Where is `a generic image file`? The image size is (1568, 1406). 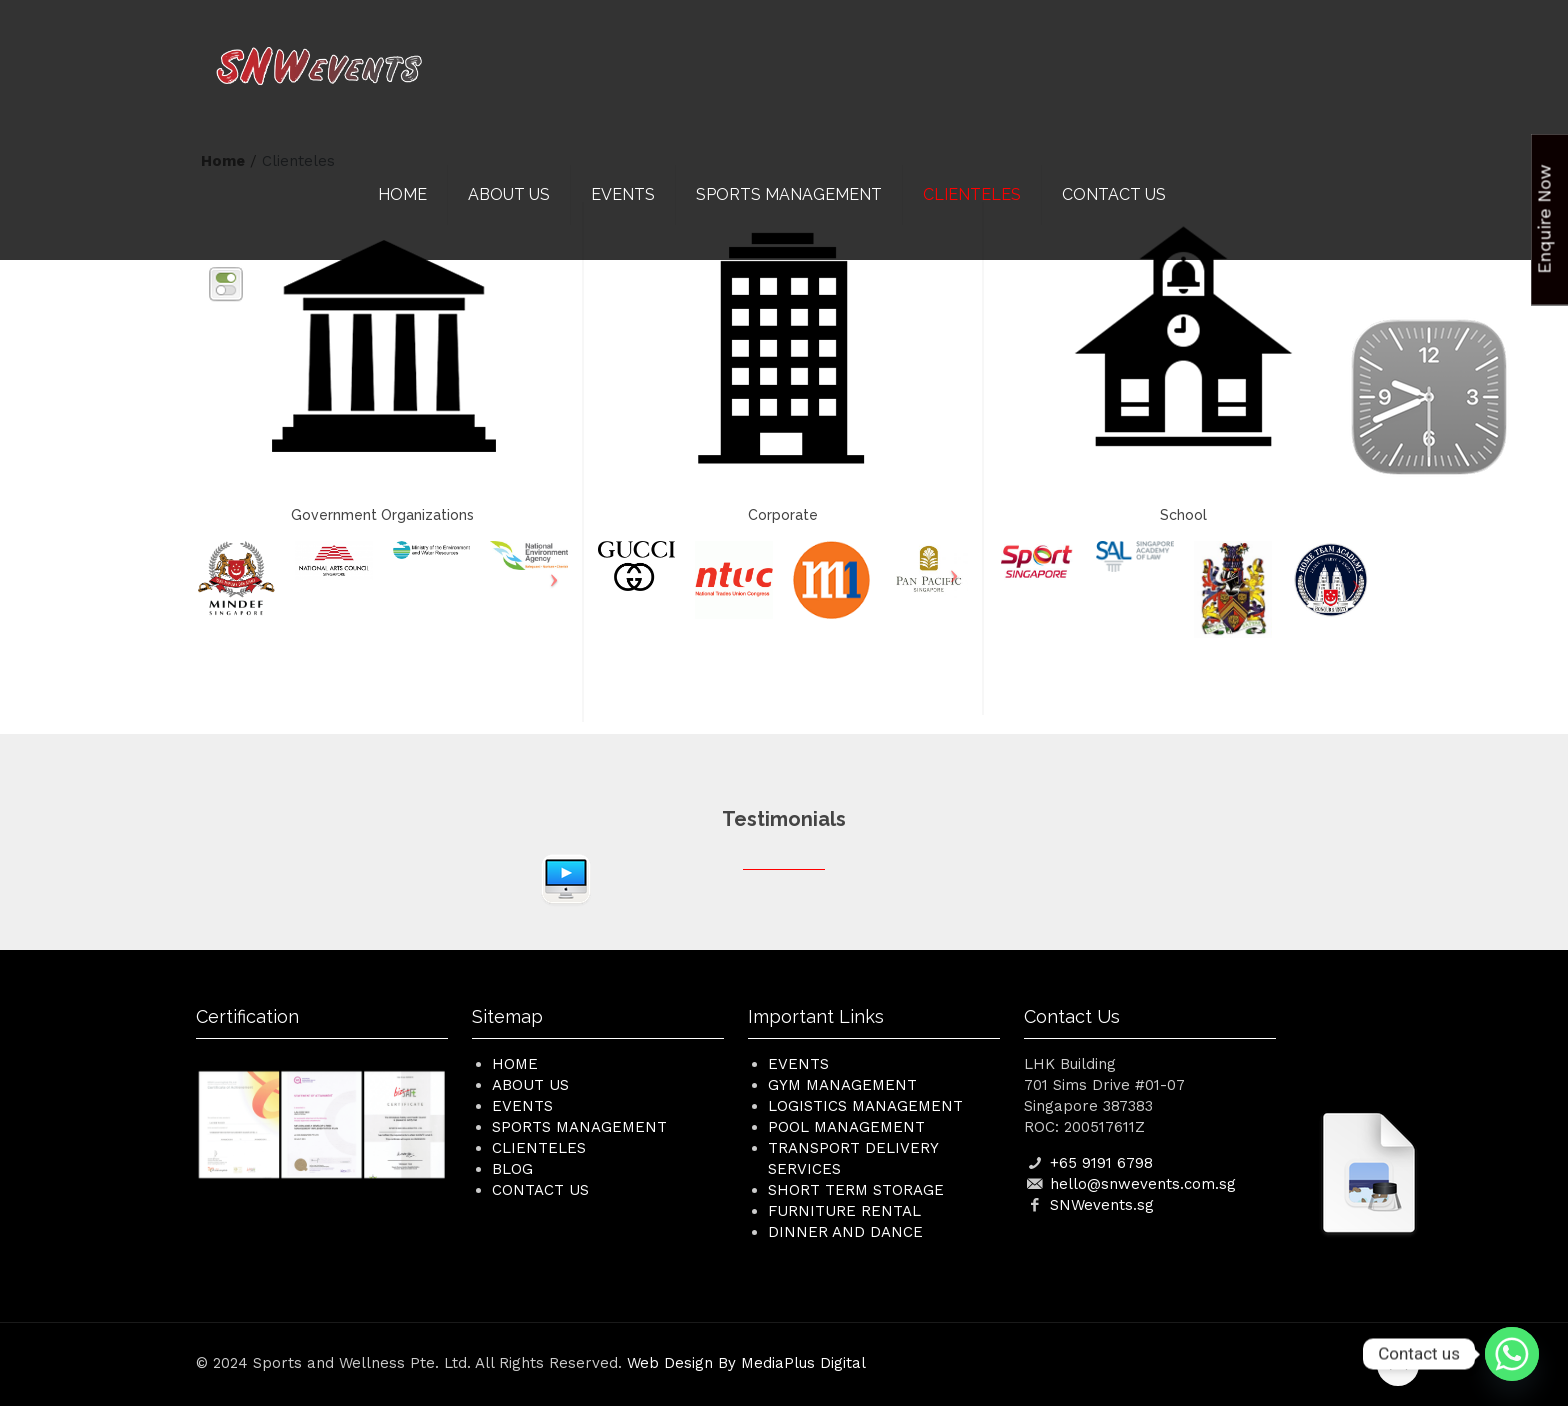 a generic image file is located at coordinates (1369, 1175).